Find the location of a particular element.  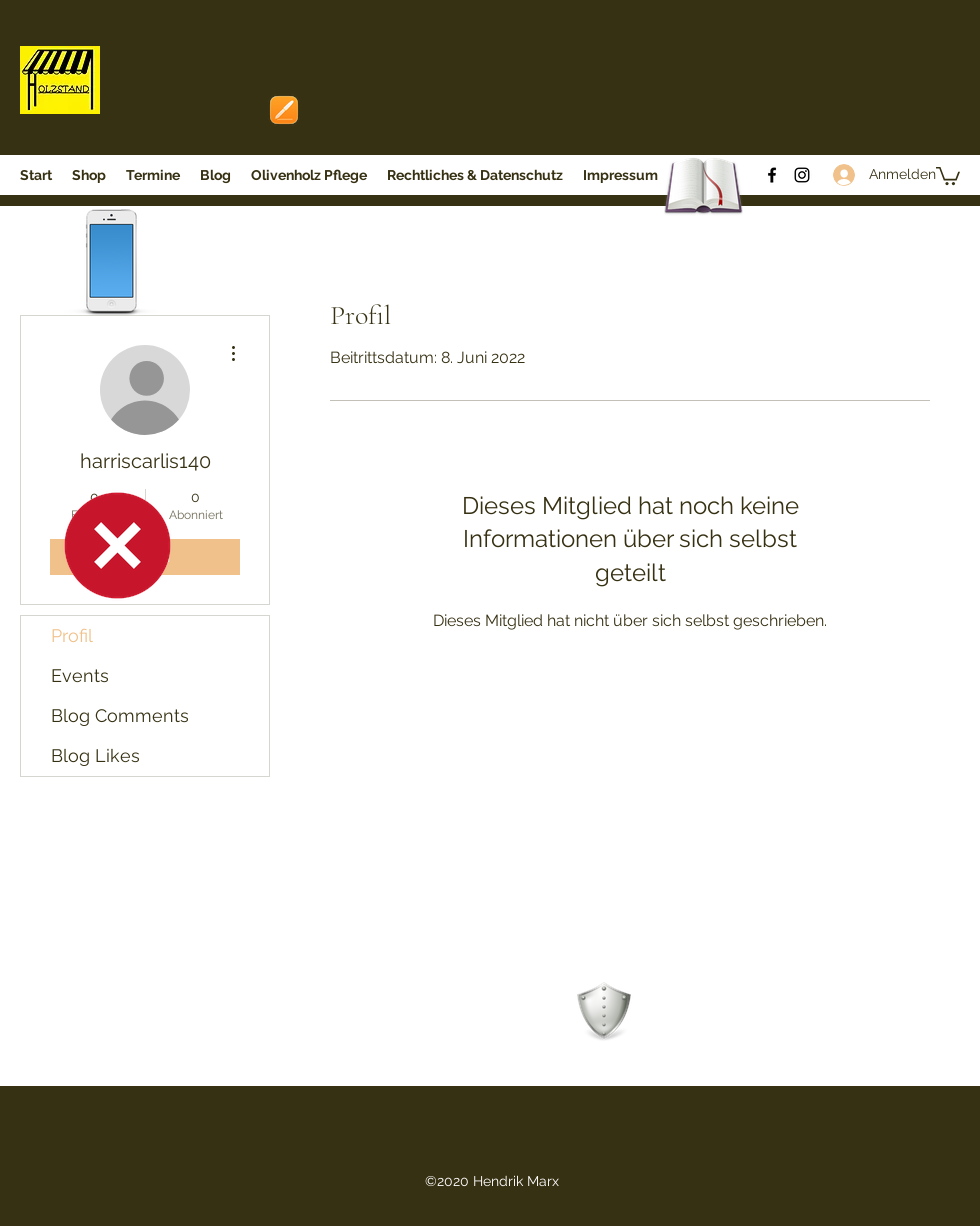

open Pages document editor is located at coordinates (284, 110).